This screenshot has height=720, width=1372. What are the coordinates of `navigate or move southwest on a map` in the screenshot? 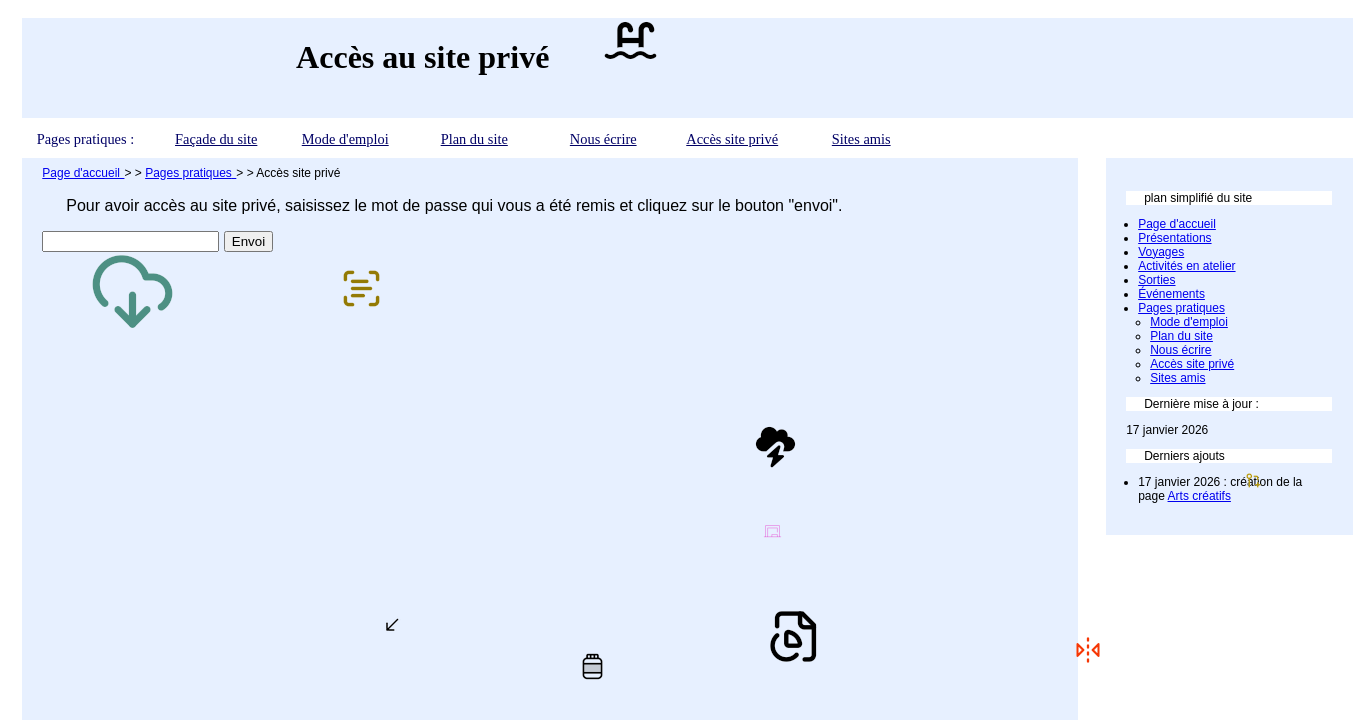 It's located at (392, 625).